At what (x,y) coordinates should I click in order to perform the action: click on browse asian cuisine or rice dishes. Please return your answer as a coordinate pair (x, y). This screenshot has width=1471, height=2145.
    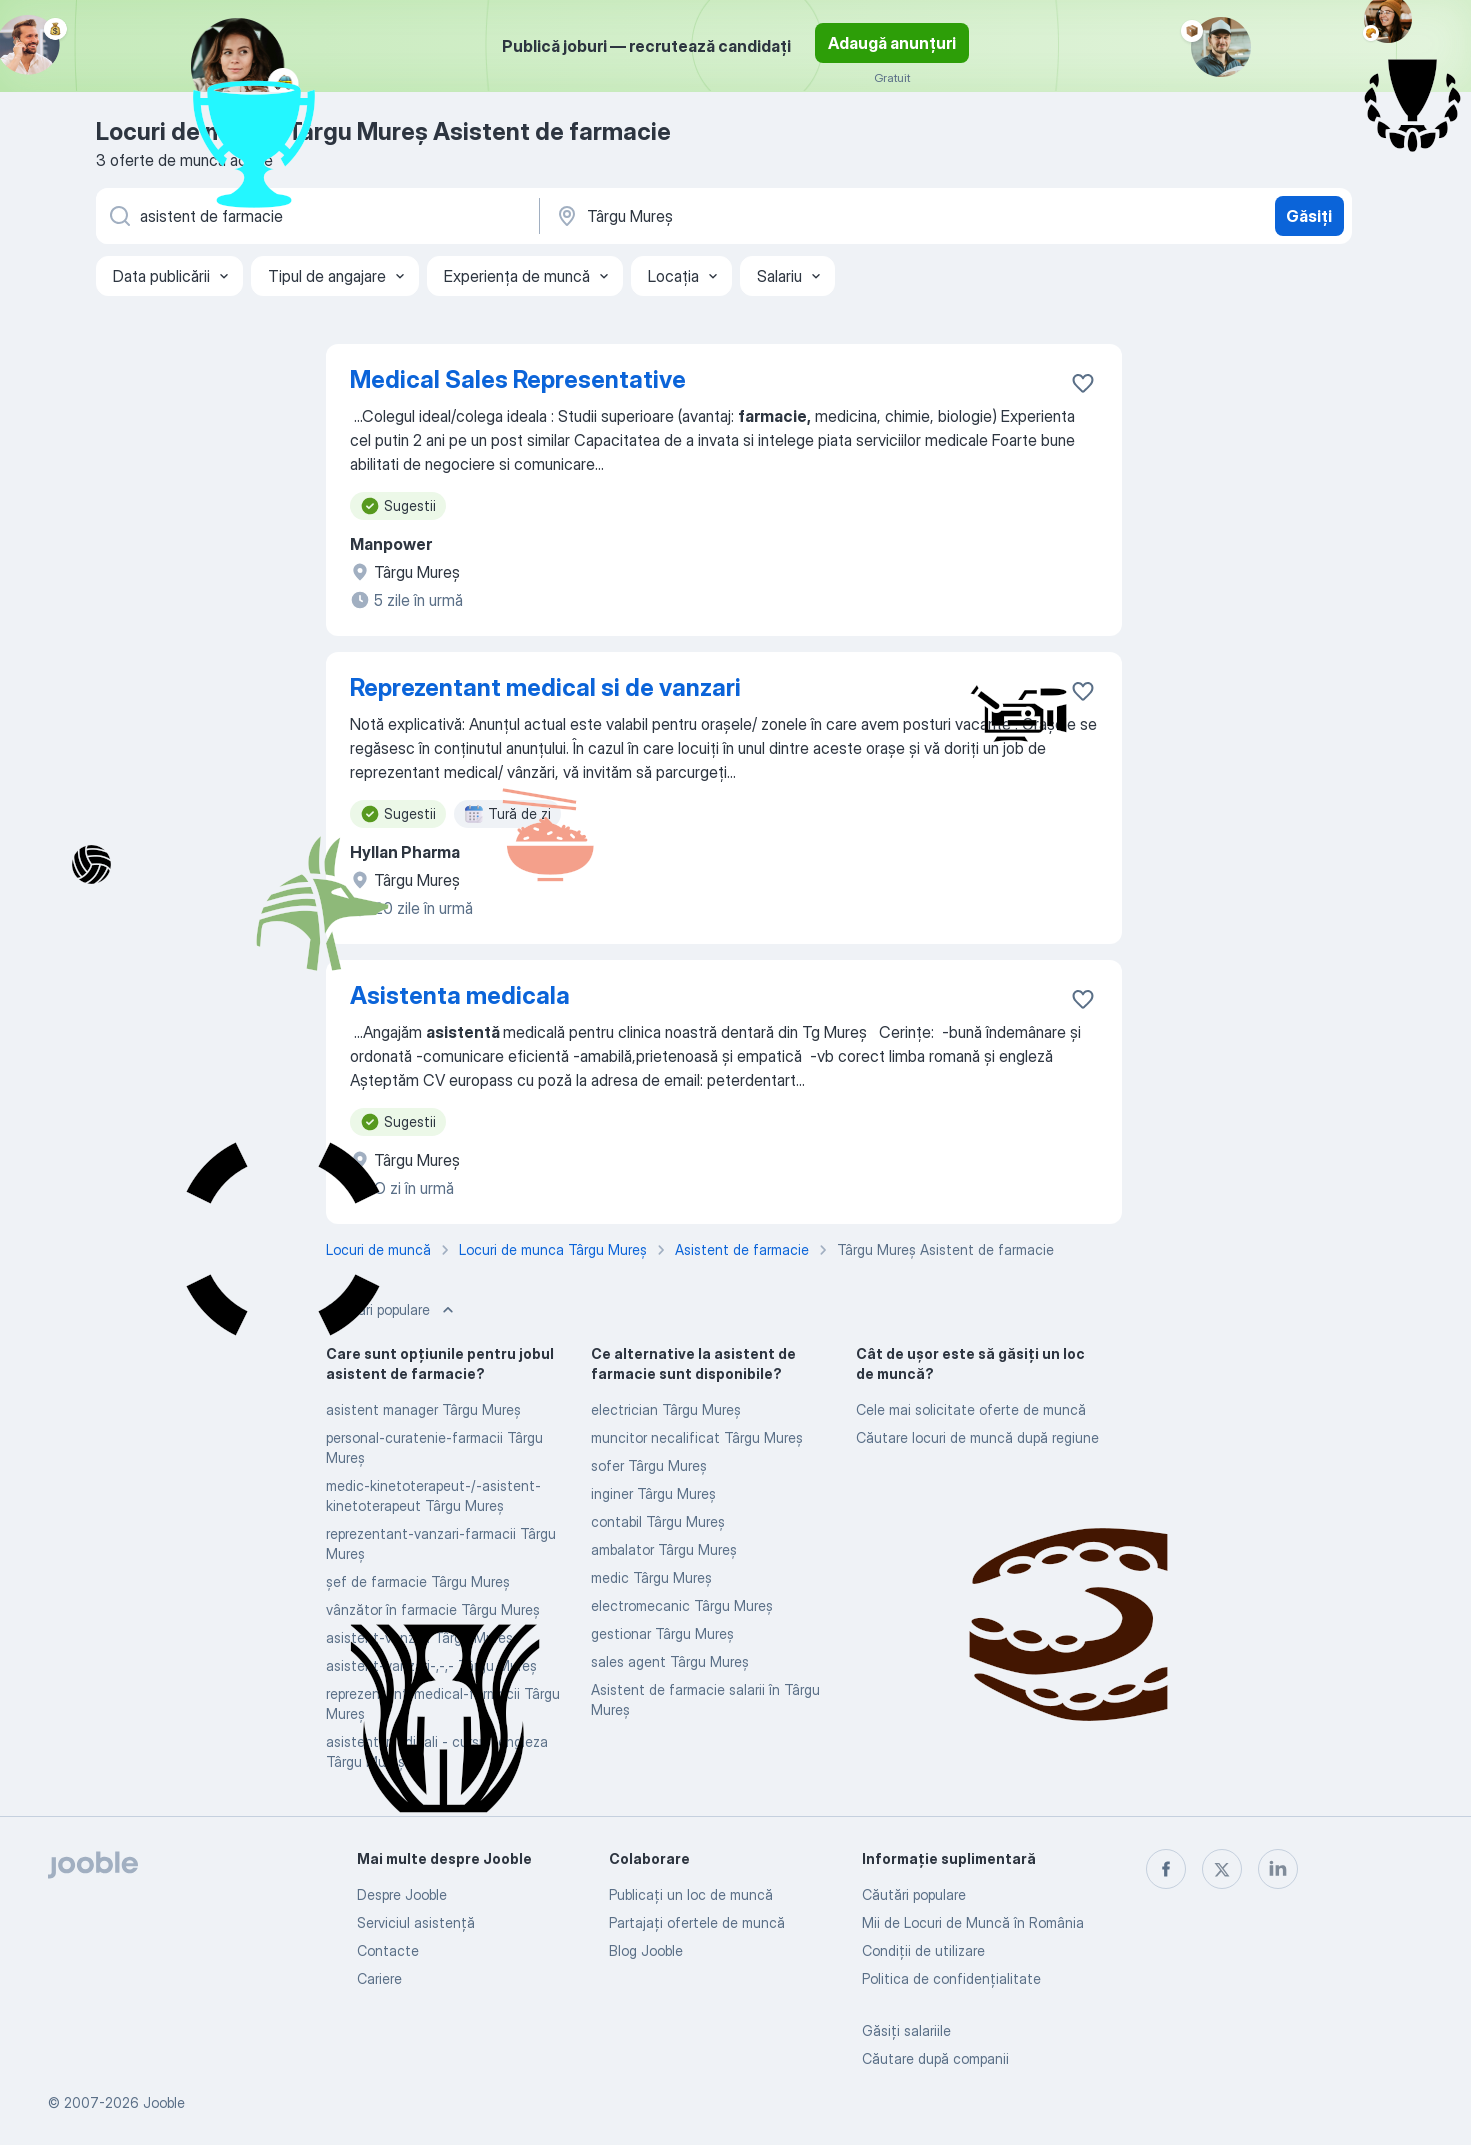
    Looking at the image, I should click on (550, 834).